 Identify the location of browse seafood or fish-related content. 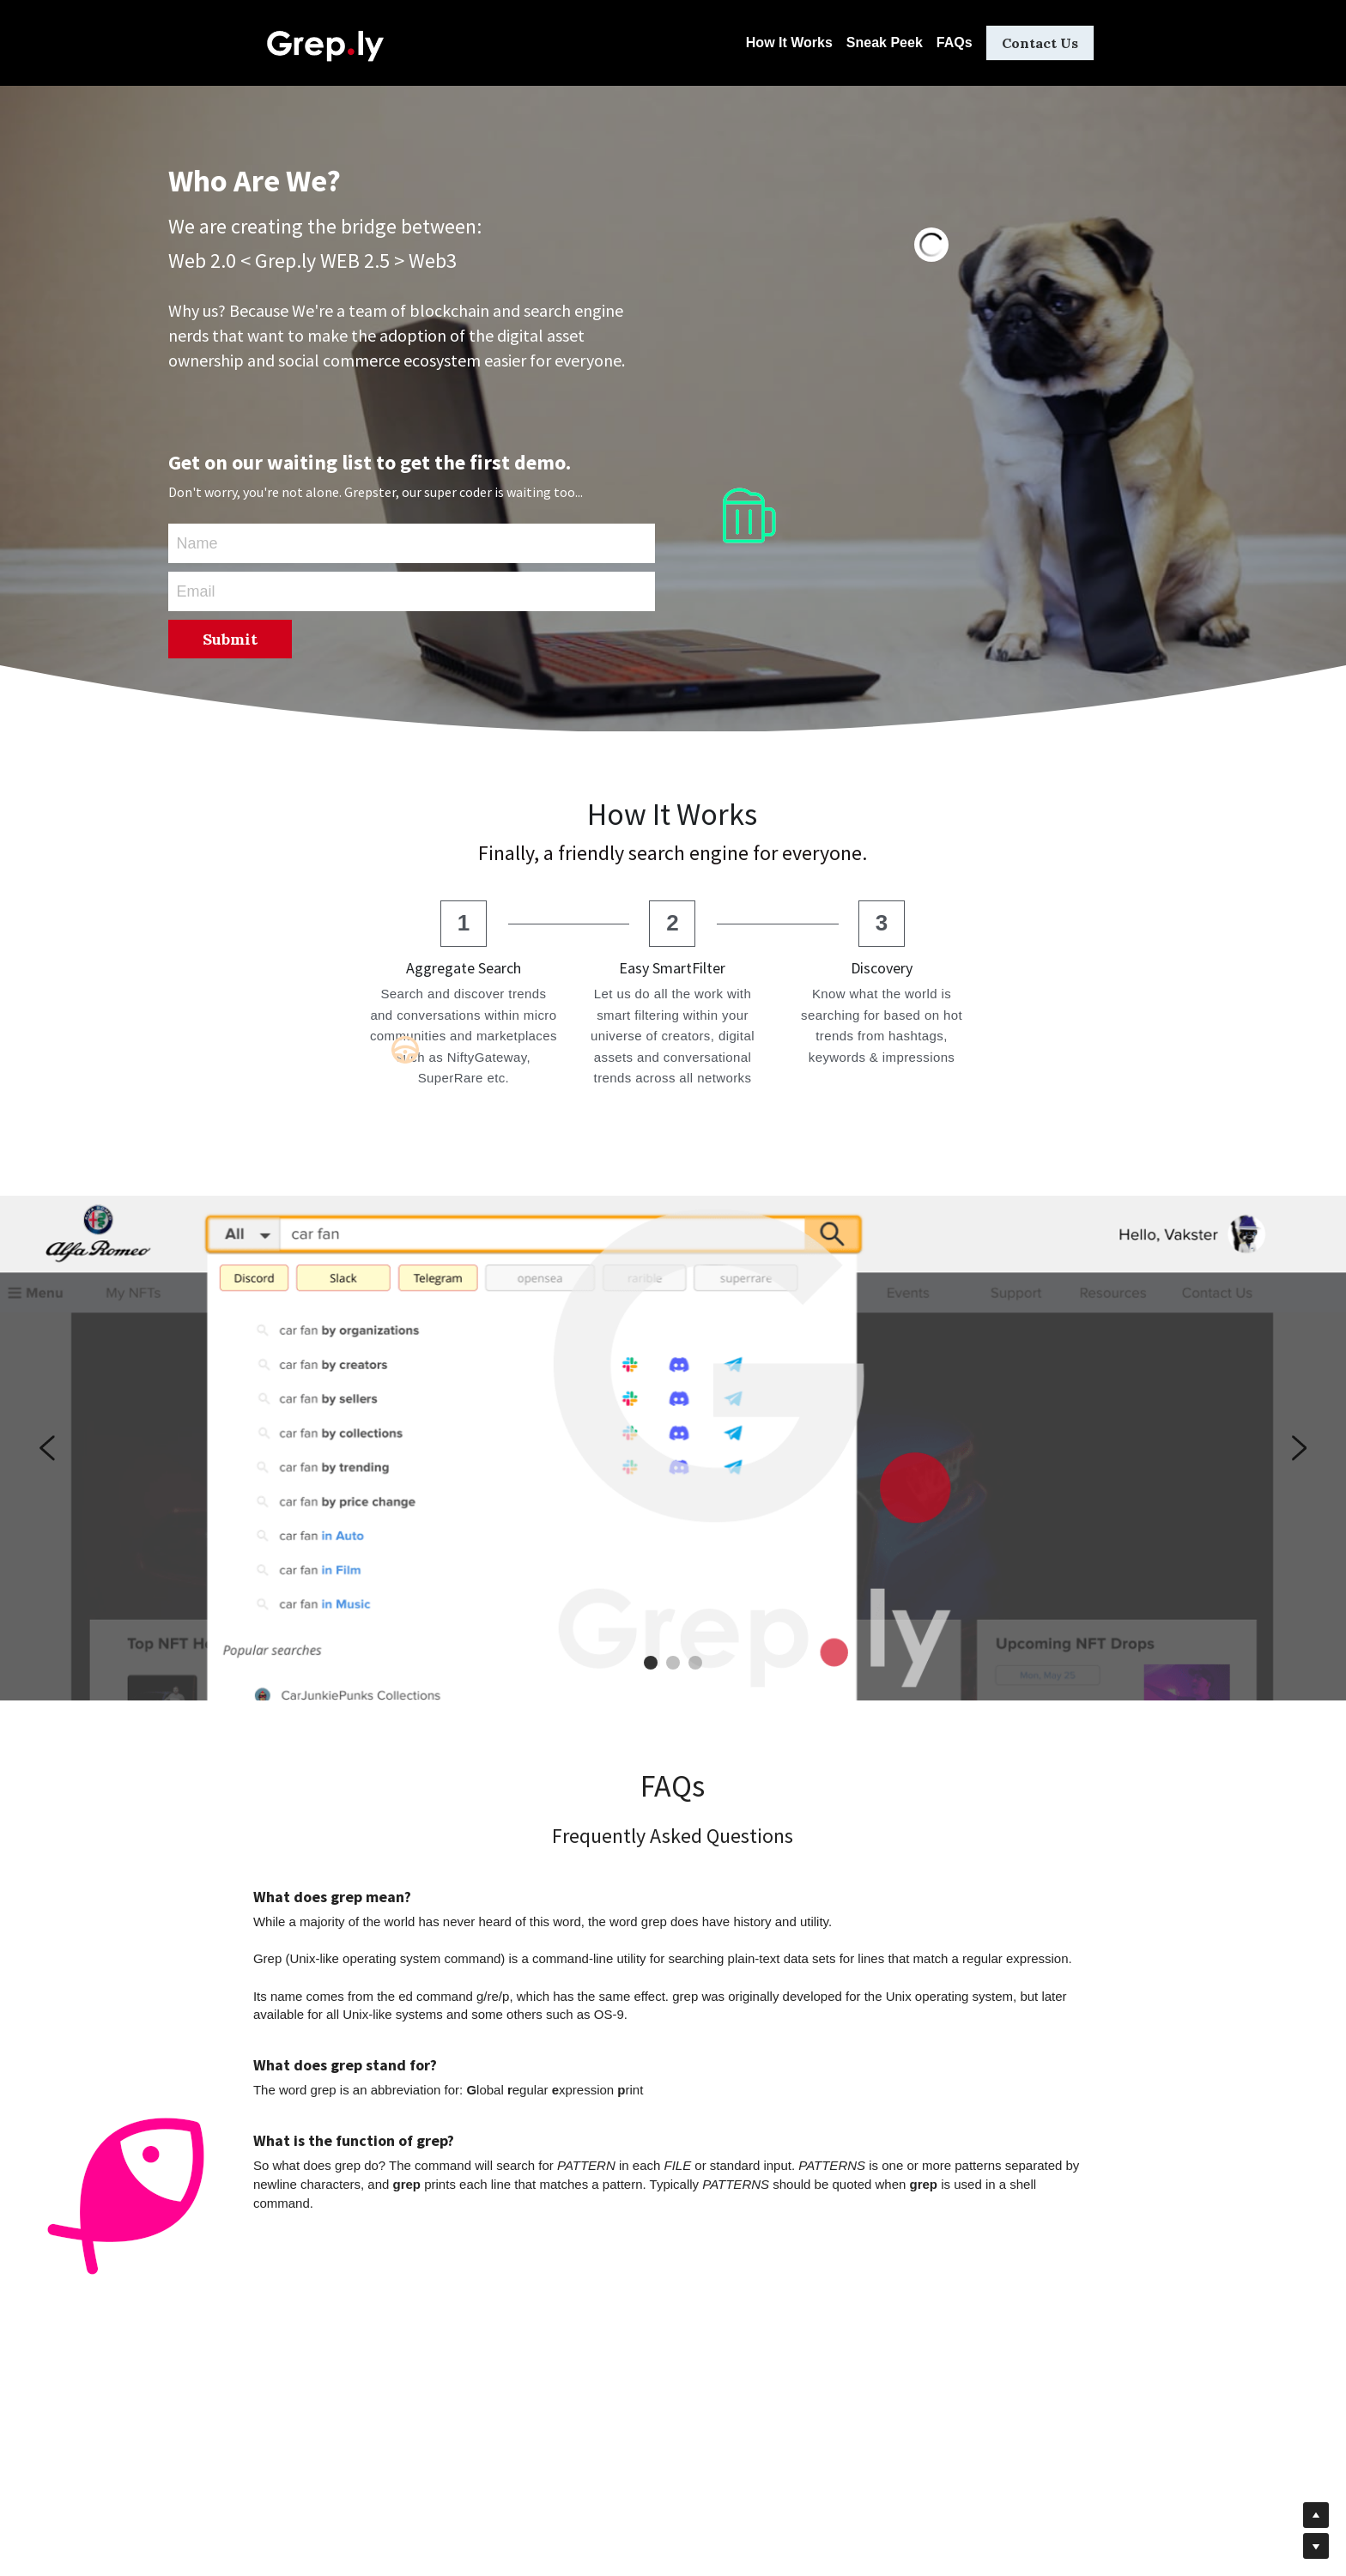
(131, 2191).